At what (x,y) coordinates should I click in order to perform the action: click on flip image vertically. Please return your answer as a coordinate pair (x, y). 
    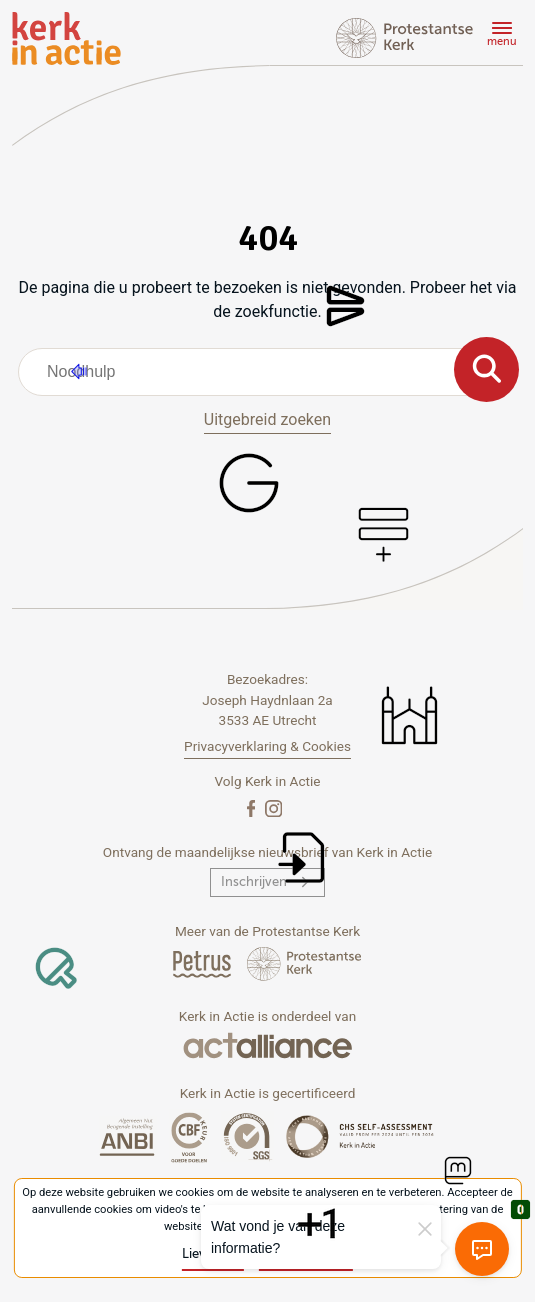
    Looking at the image, I should click on (344, 306).